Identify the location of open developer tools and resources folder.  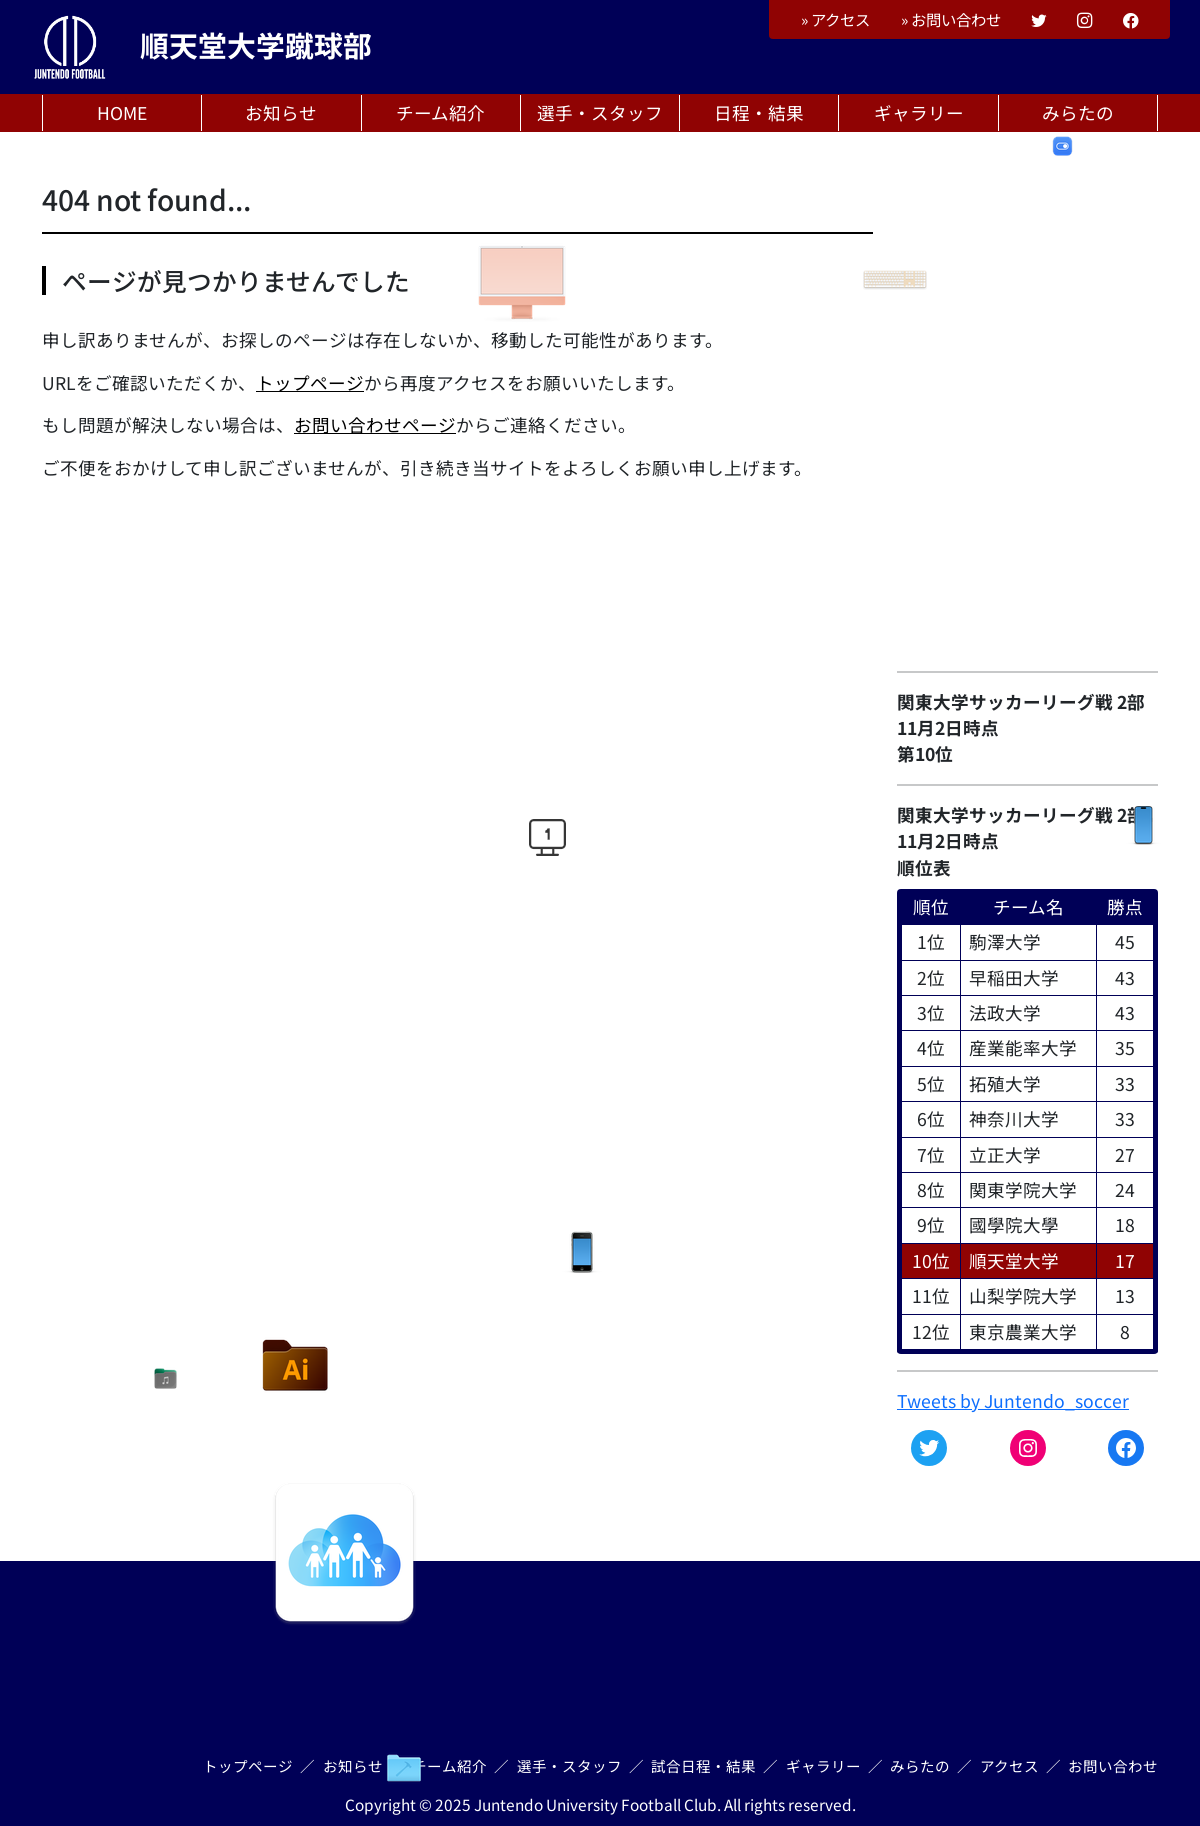
(404, 1768).